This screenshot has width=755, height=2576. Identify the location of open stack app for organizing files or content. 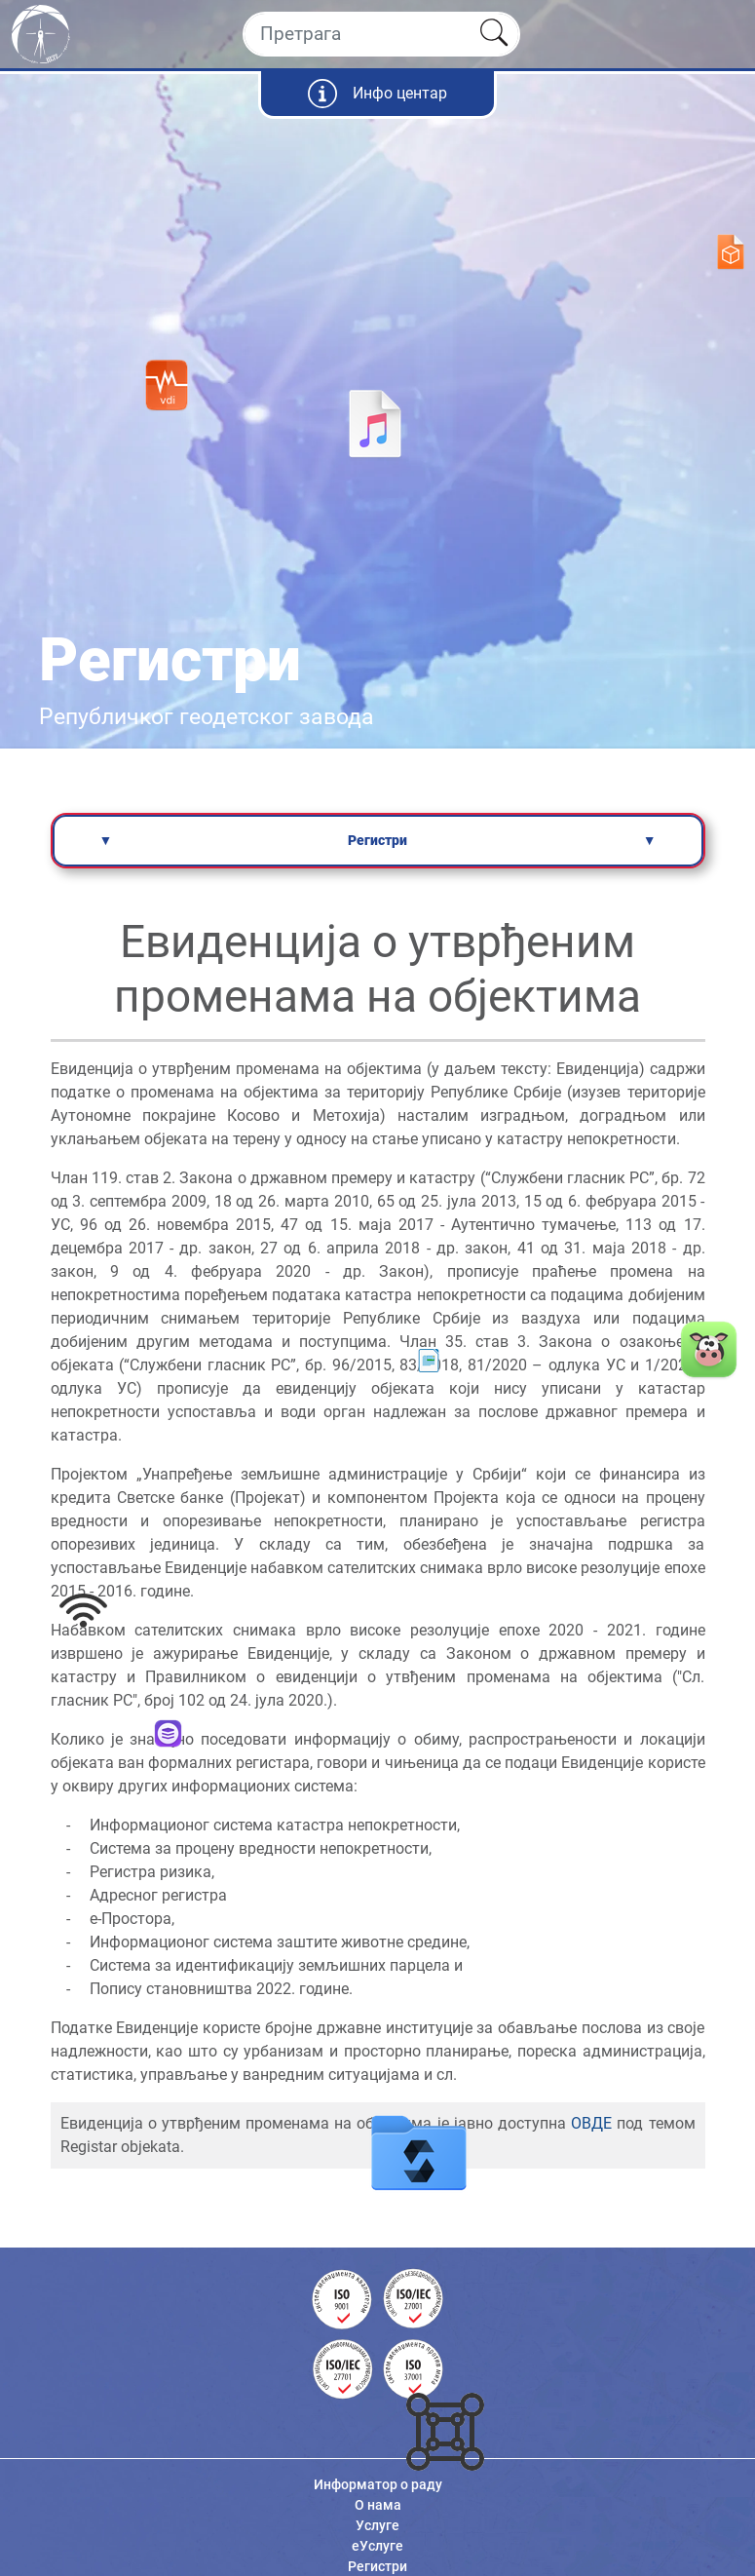
(168, 1733).